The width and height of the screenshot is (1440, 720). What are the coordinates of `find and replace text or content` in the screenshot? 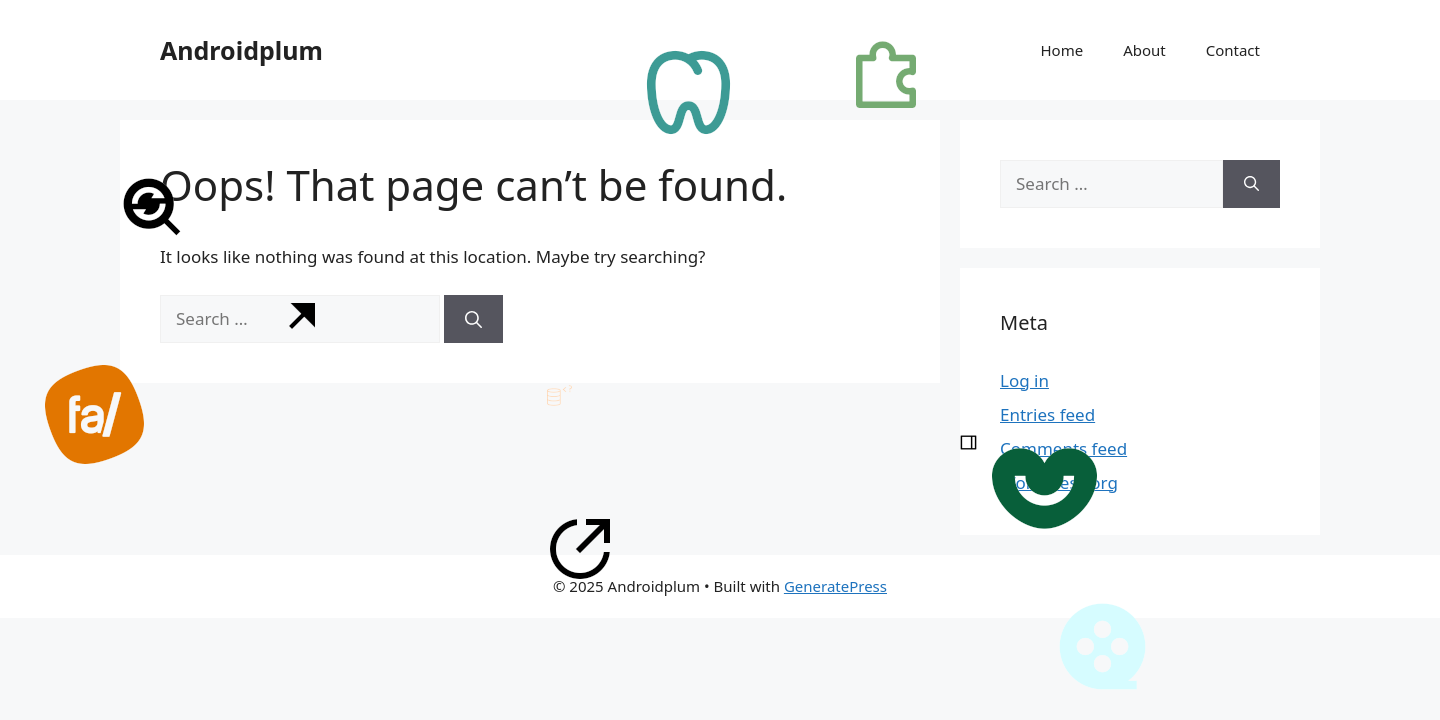 It's located at (151, 206).